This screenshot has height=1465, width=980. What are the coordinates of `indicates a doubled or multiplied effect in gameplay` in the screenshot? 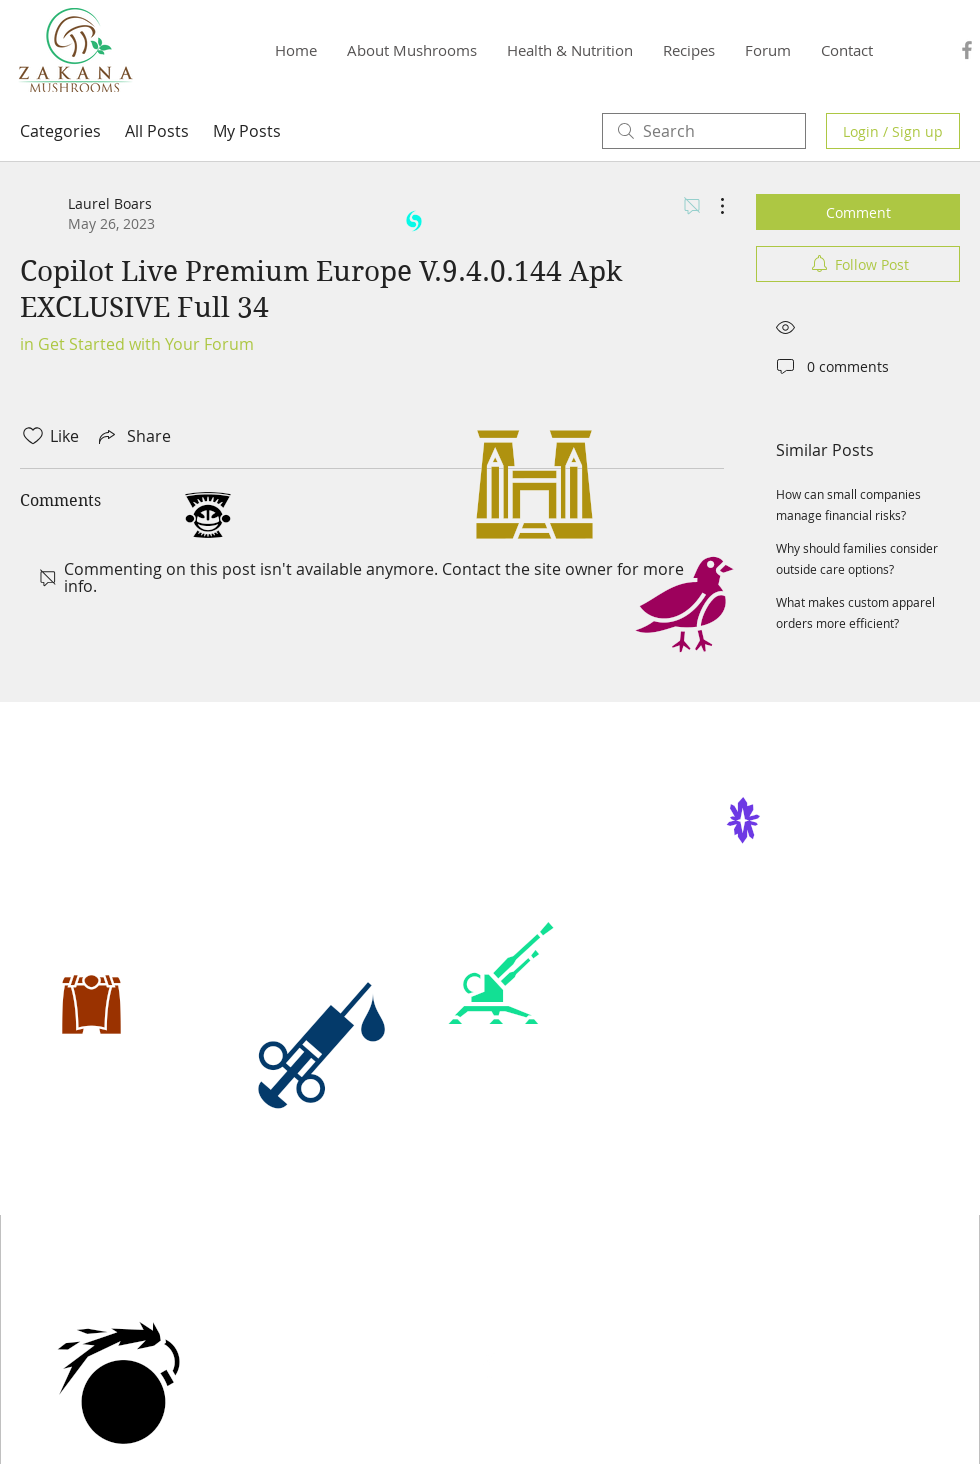 It's located at (414, 221).